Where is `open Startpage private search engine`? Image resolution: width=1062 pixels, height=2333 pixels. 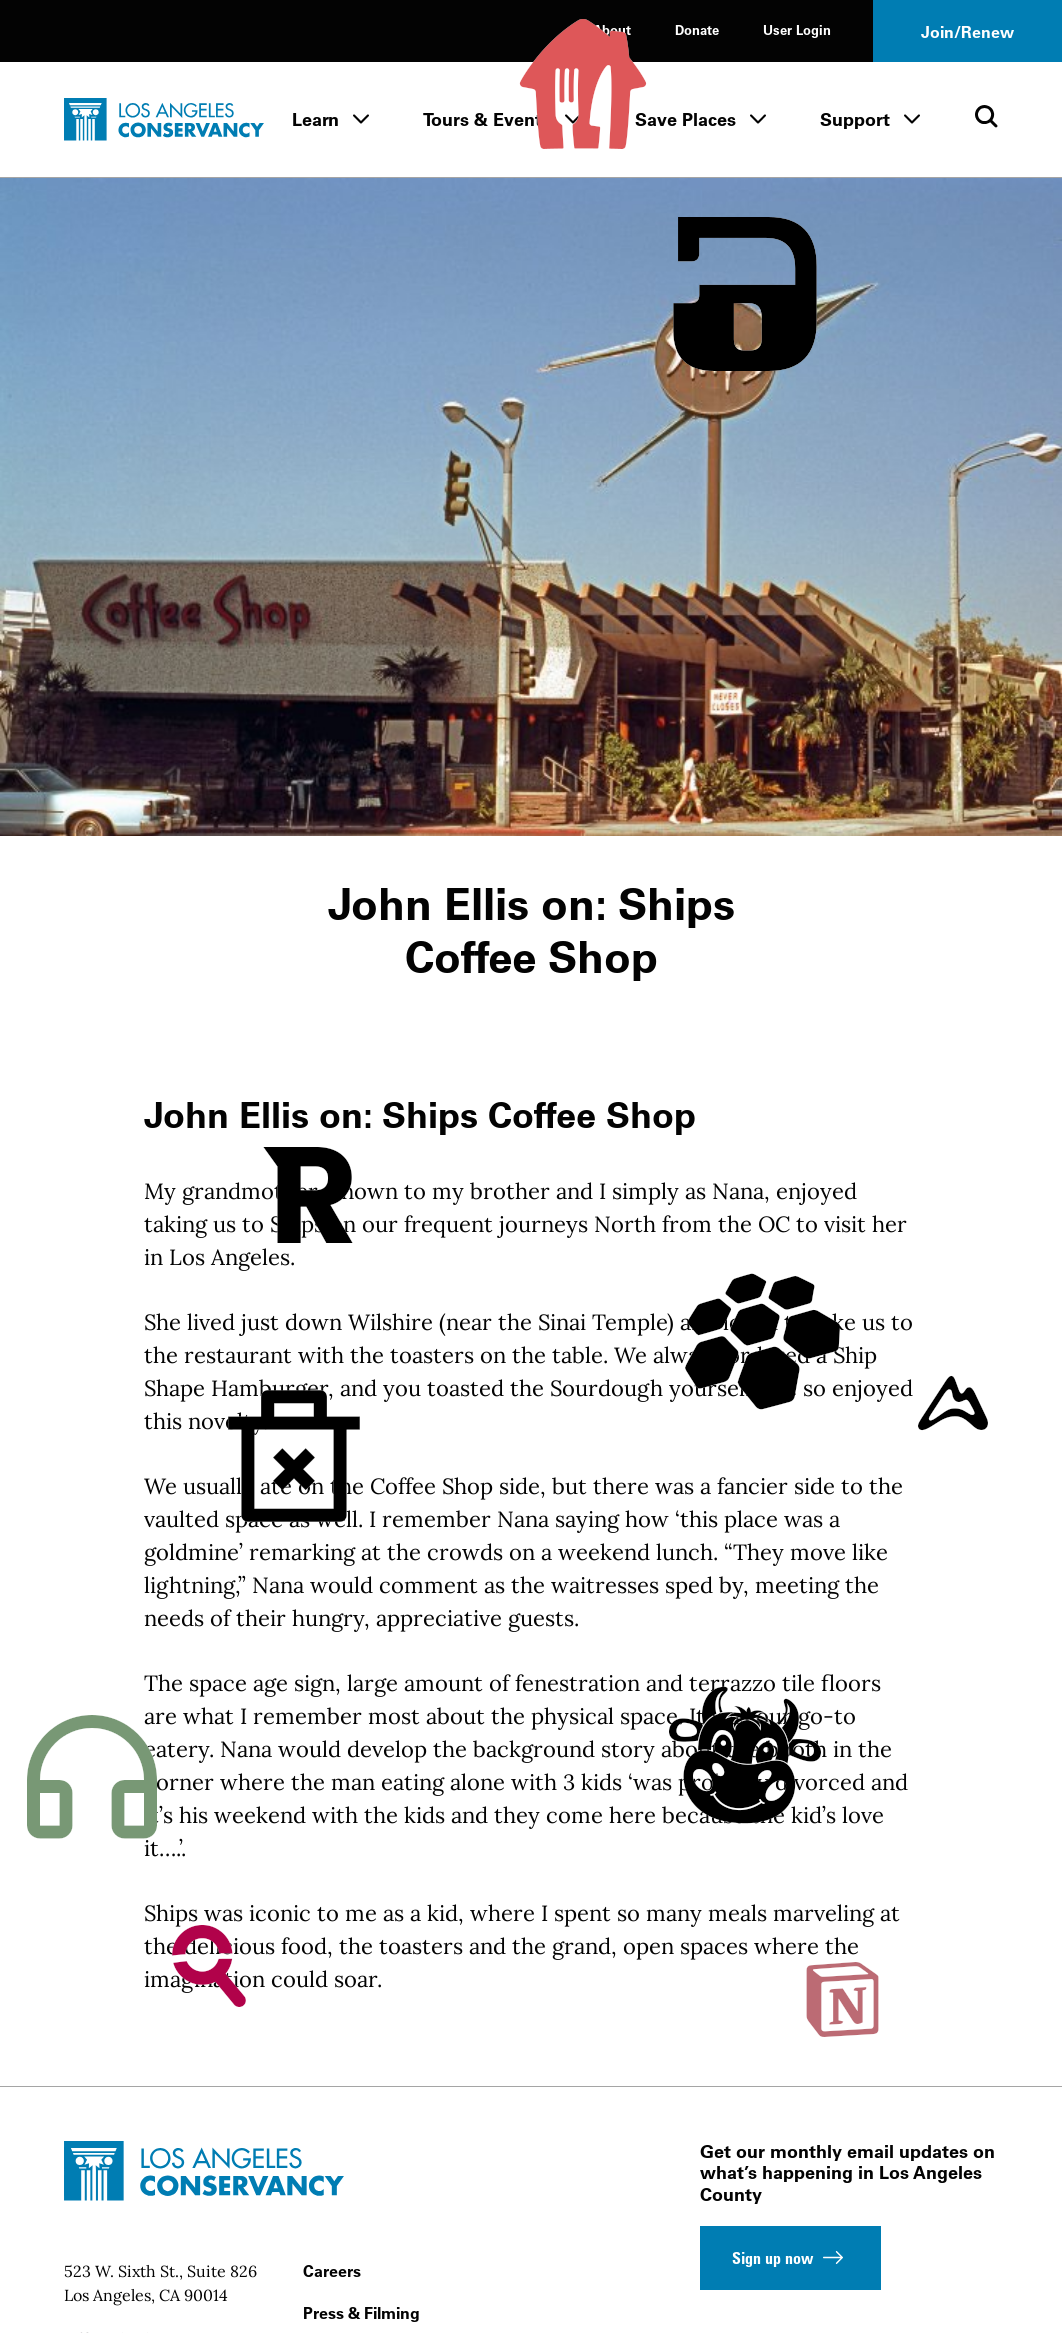
open Startpage private search engine is located at coordinates (209, 1966).